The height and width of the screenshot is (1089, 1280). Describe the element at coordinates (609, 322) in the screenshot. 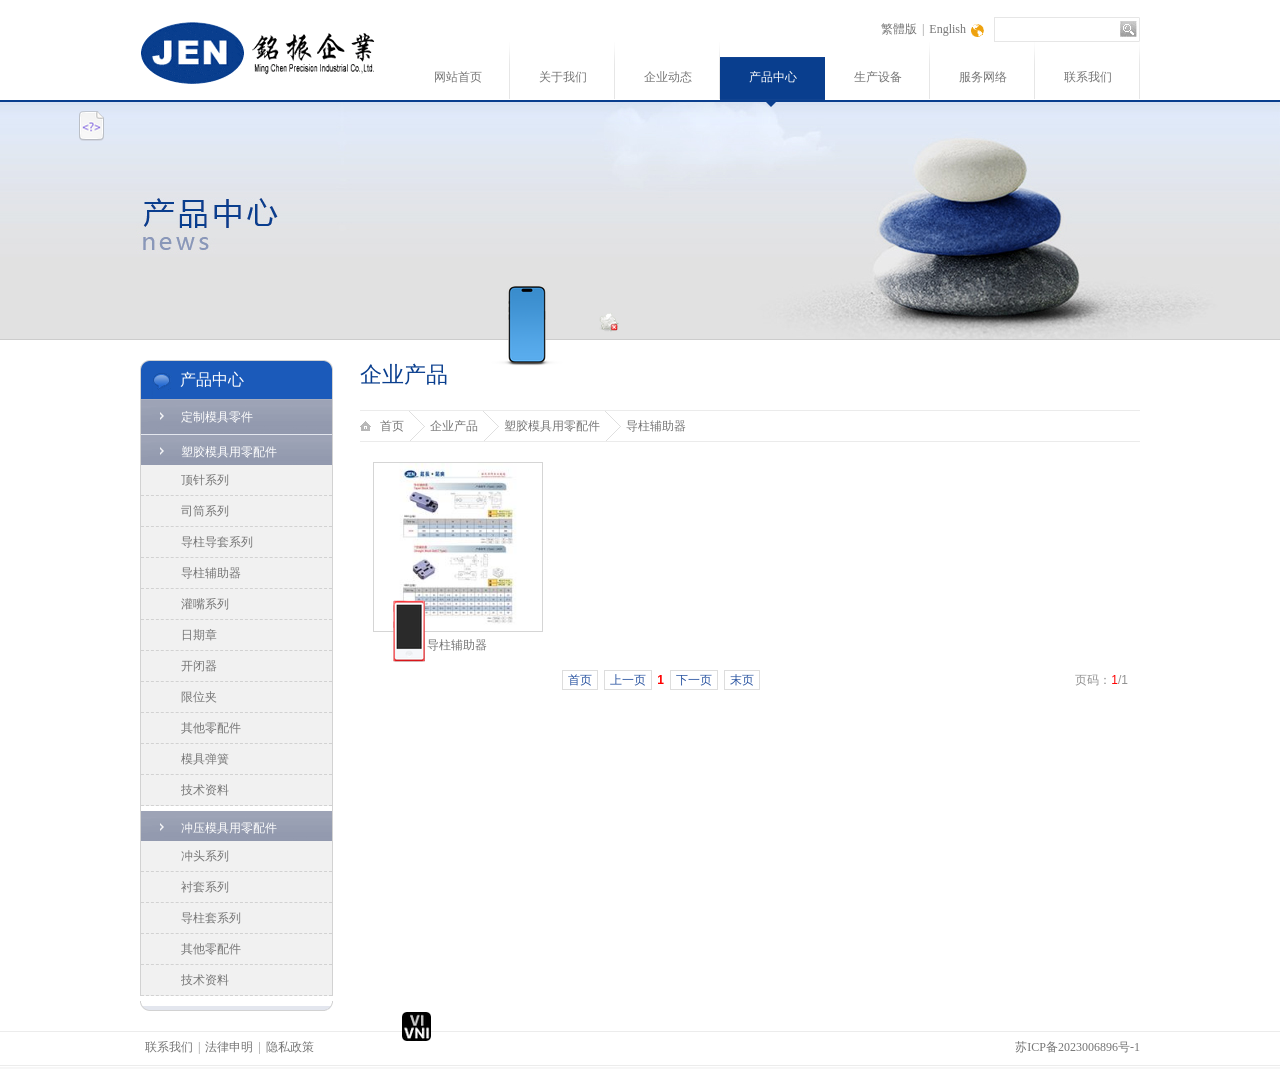

I see `mark email as not junk` at that location.